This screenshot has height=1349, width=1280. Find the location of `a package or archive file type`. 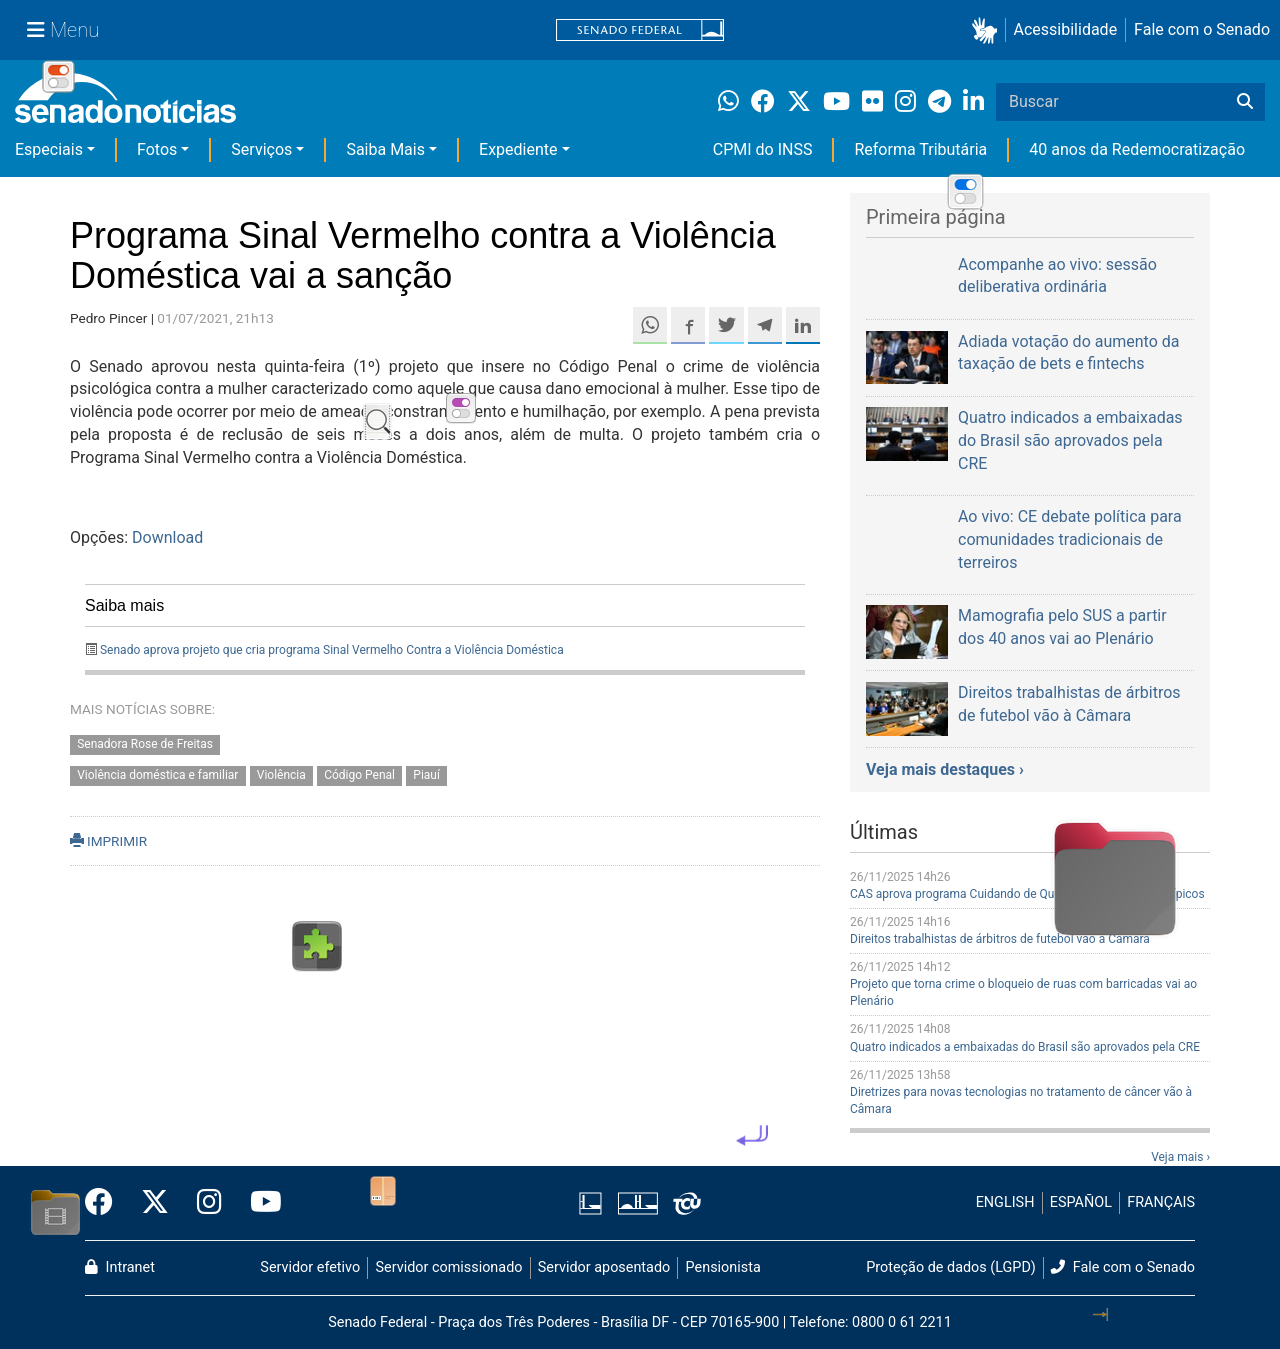

a package or archive file type is located at coordinates (383, 1191).